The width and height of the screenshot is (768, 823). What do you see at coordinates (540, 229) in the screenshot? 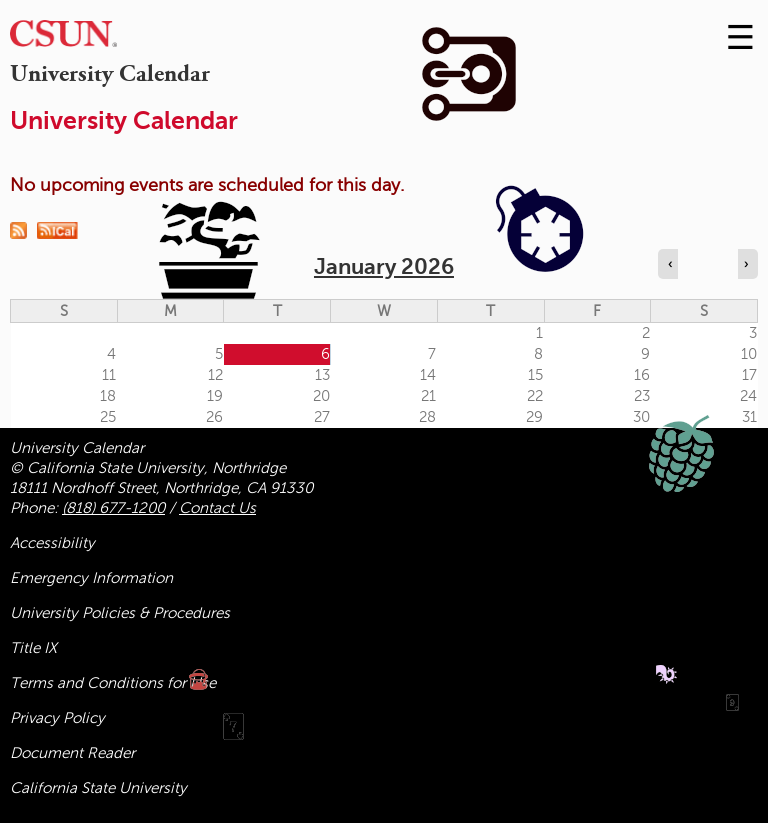
I see `activate ice bomb ability or weapon` at bounding box center [540, 229].